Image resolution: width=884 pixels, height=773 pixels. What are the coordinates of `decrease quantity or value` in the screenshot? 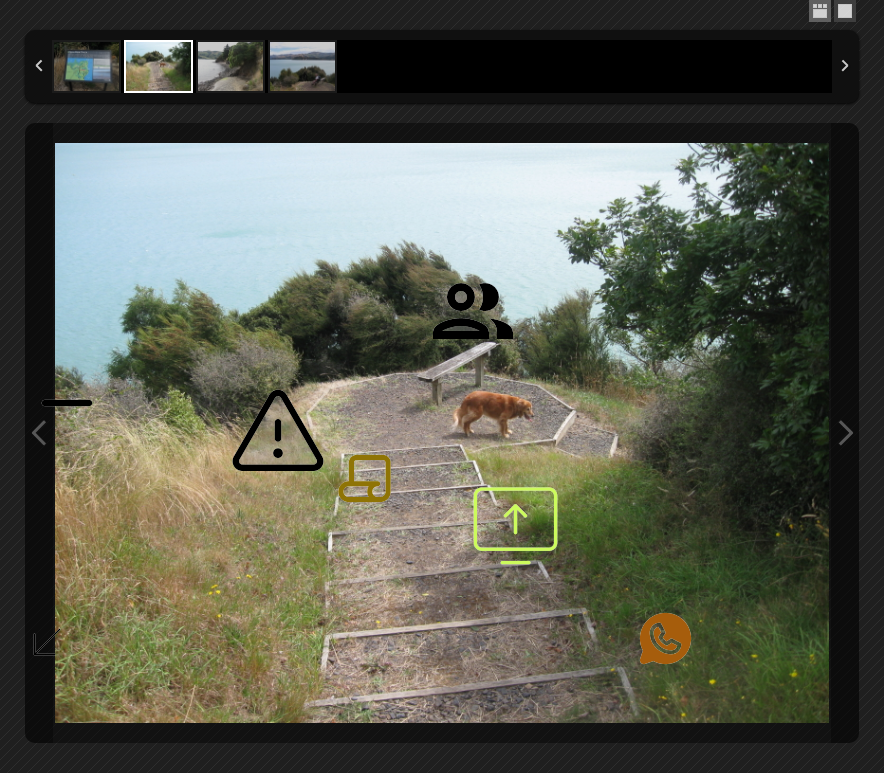 It's located at (67, 403).